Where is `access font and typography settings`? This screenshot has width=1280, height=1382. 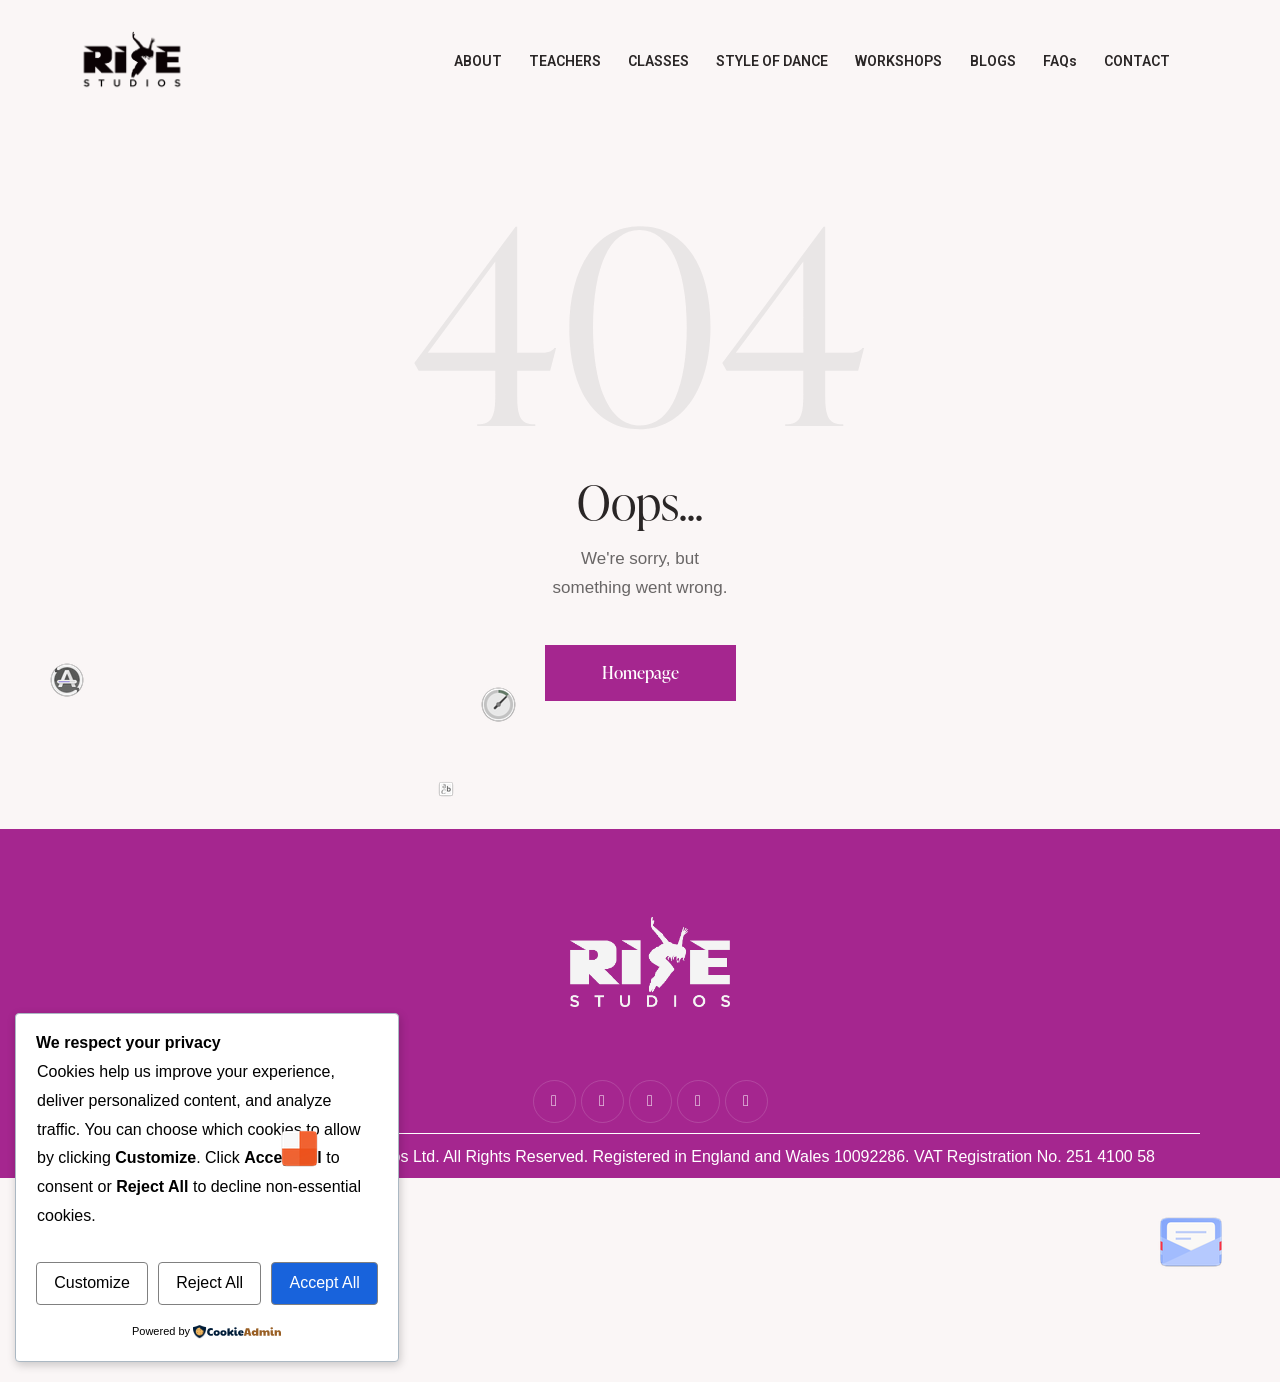
access font and typography settings is located at coordinates (446, 789).